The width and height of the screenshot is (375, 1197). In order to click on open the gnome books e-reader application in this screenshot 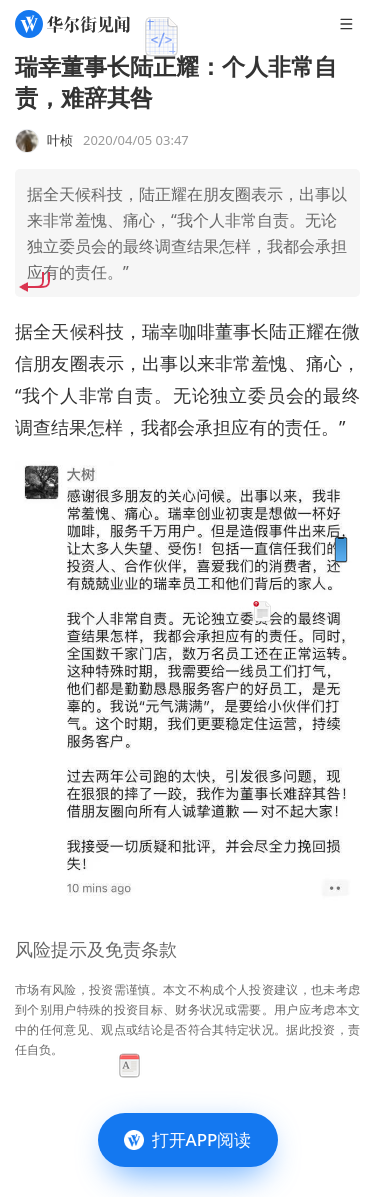, I will do `click(129, 1065)`.